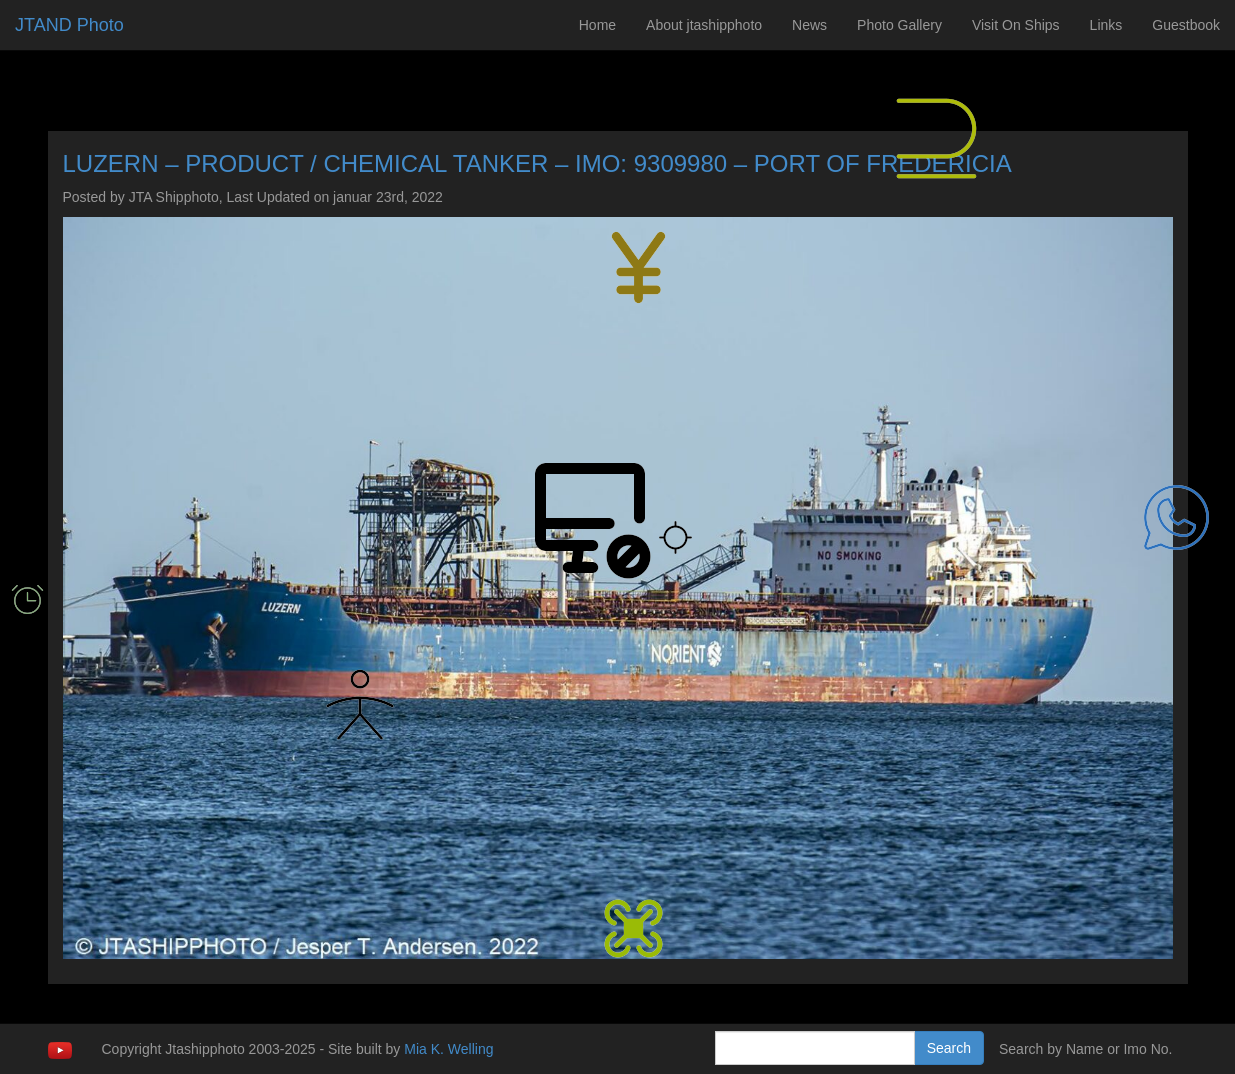  What do you see at coordinates (27, 599) in the screenshot?
I see `set or manage alarms` at bounding box center [27, 599].